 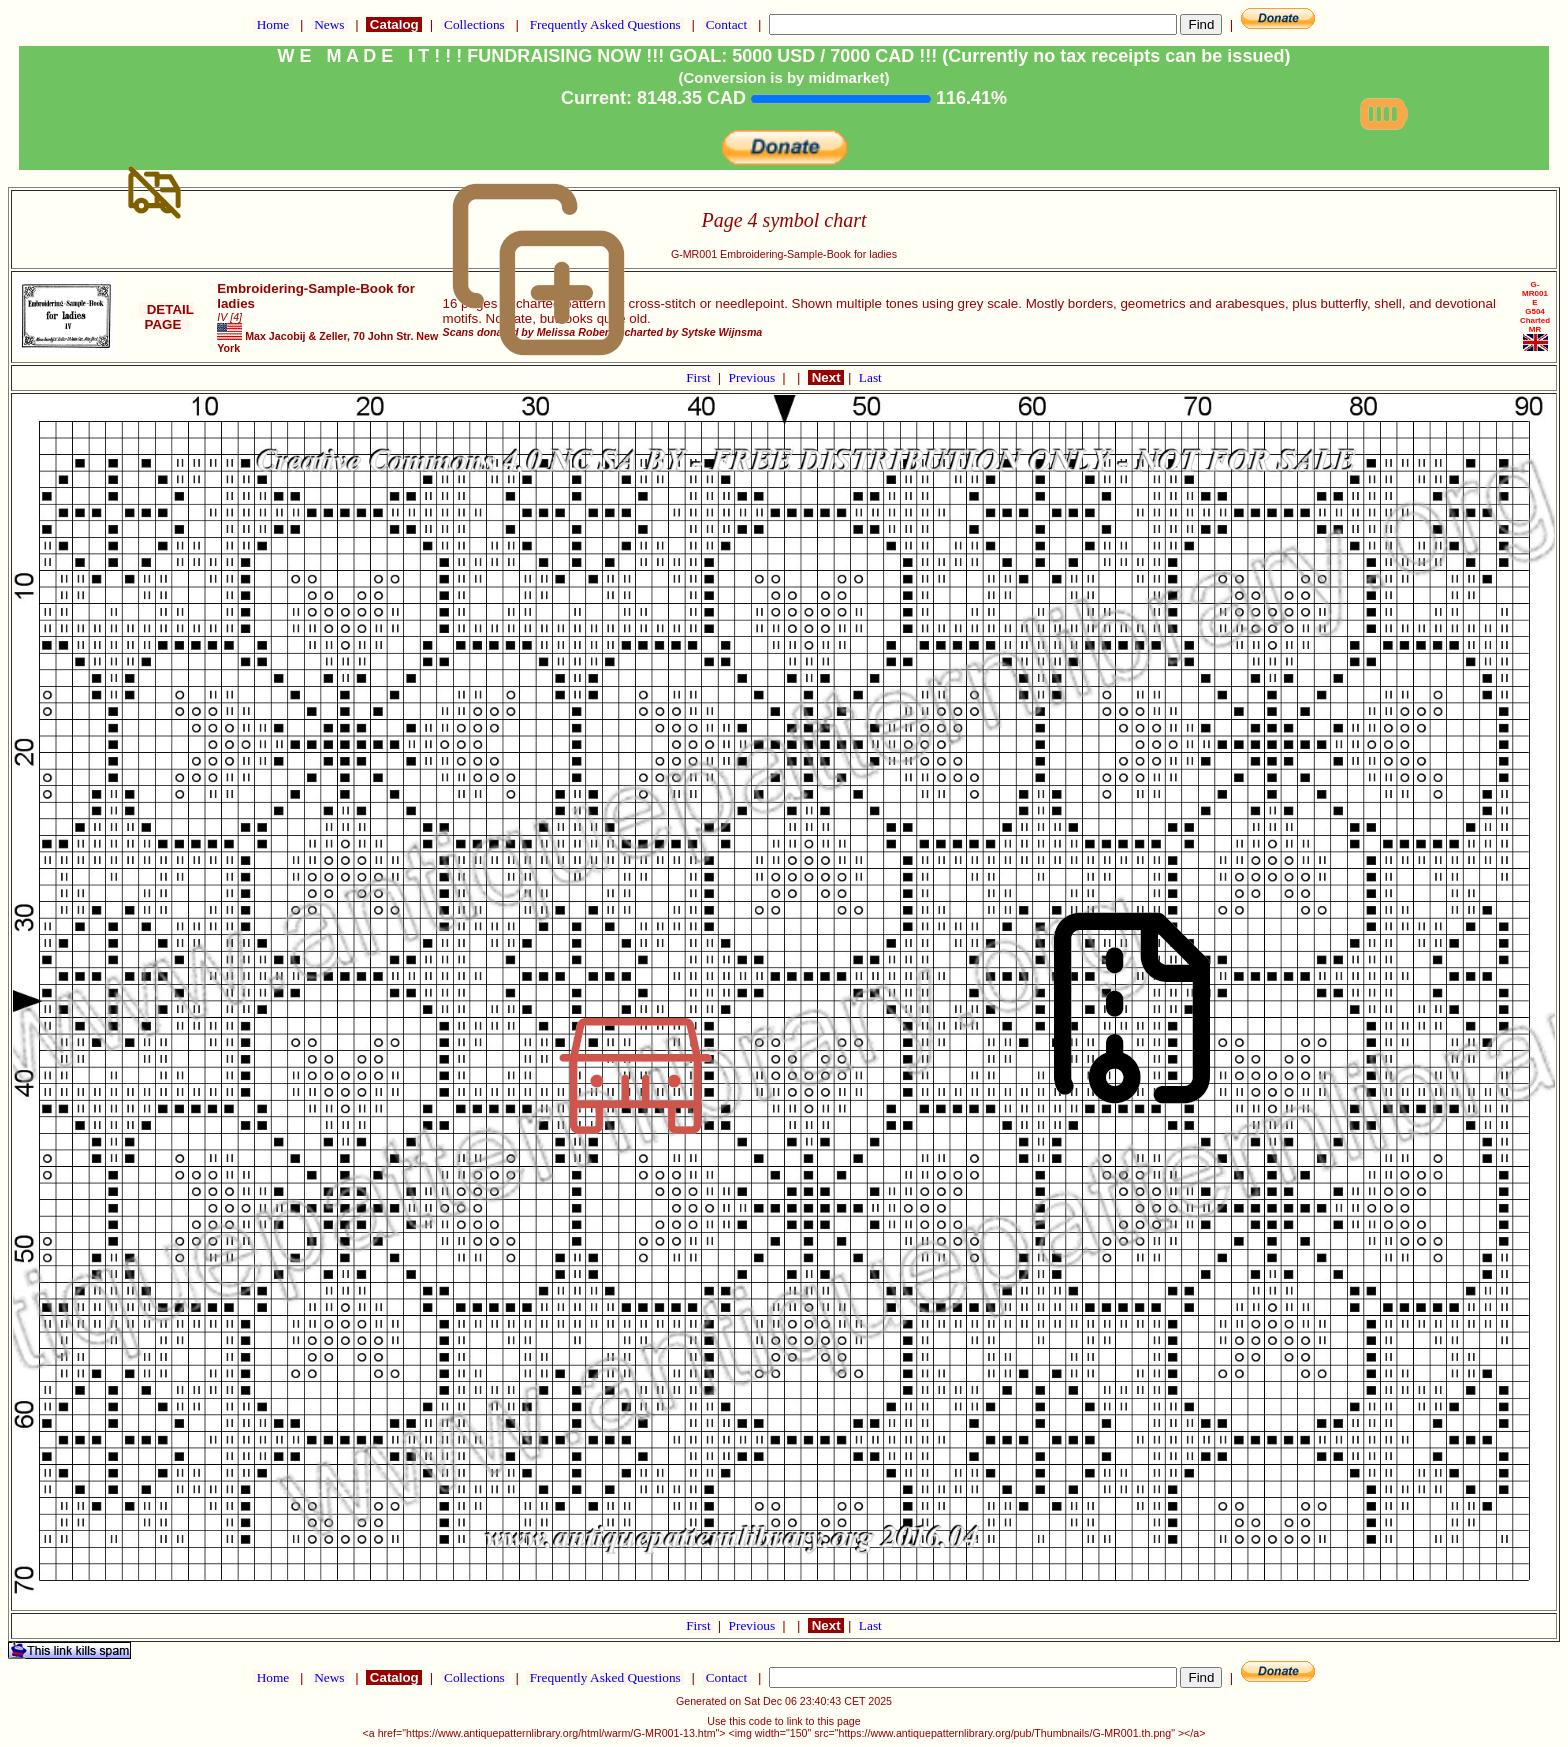 What do you see at coordinates (154, 192) in the screenshot?
I see `delivery unavailable` at bounding box center [154, 192].